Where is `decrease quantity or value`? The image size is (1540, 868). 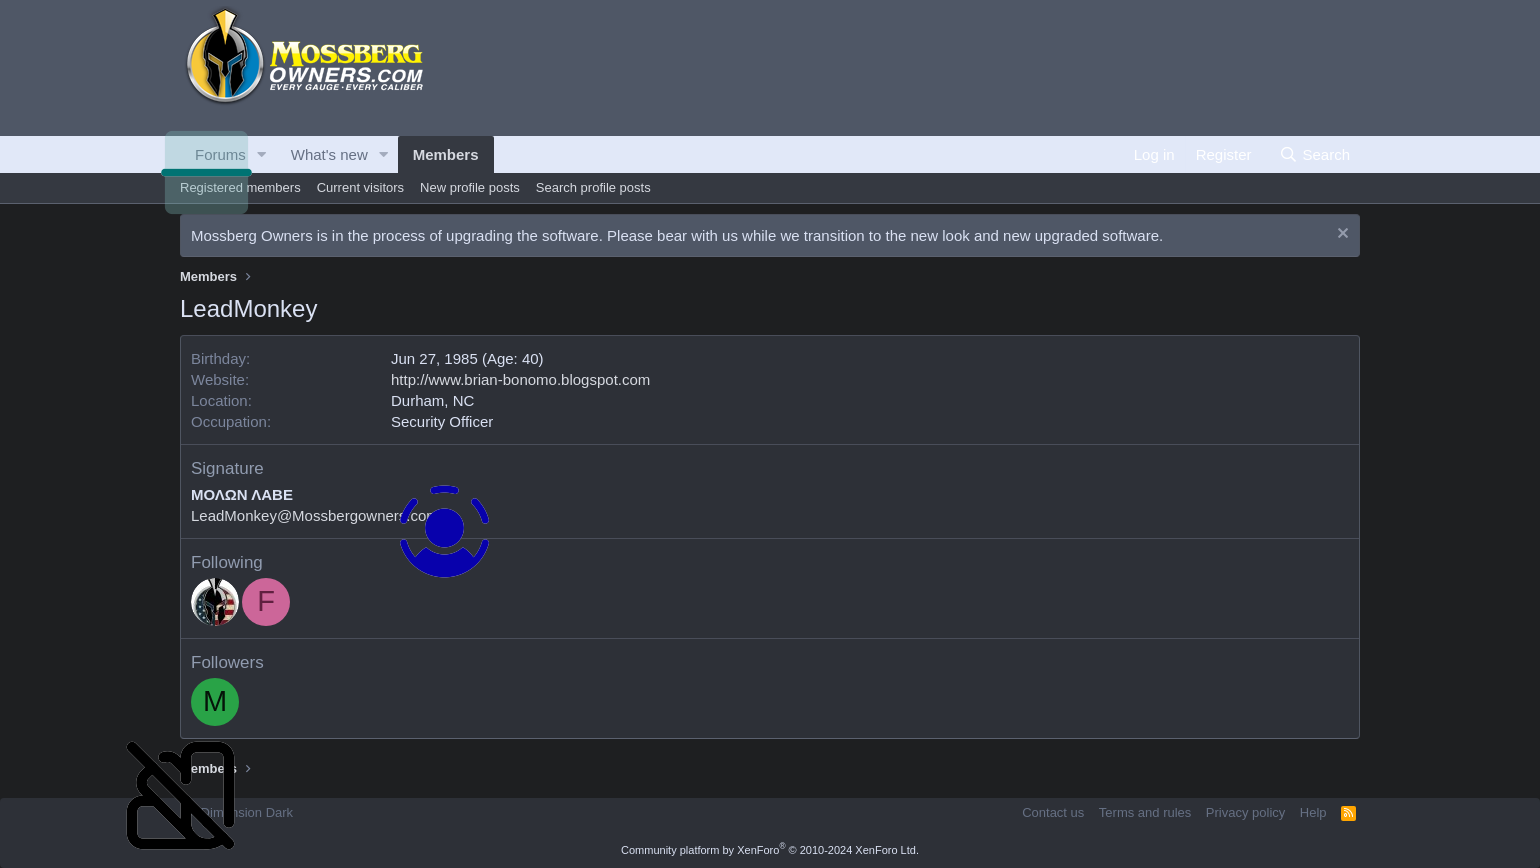
decrease quantity or value is located at coordinates (206, 172).